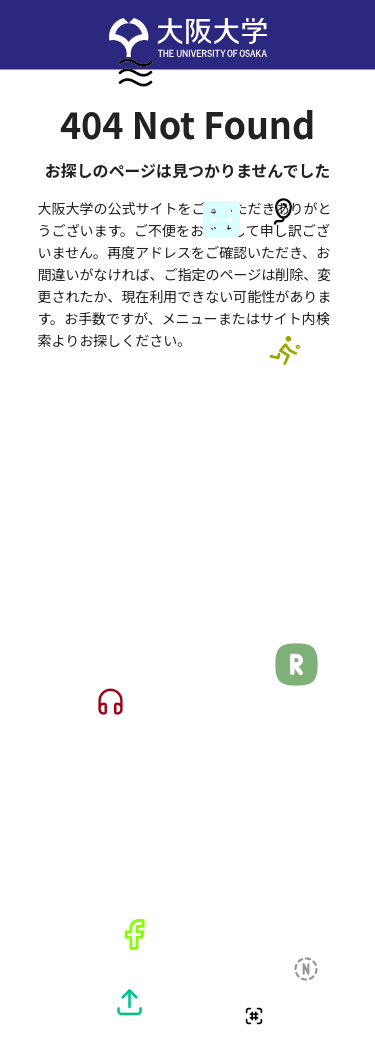 This screenshot has height=1060, width=375. Describe the element at coordinates (110, 702) in the screenshot. I see `listen to audio or music` at that location.